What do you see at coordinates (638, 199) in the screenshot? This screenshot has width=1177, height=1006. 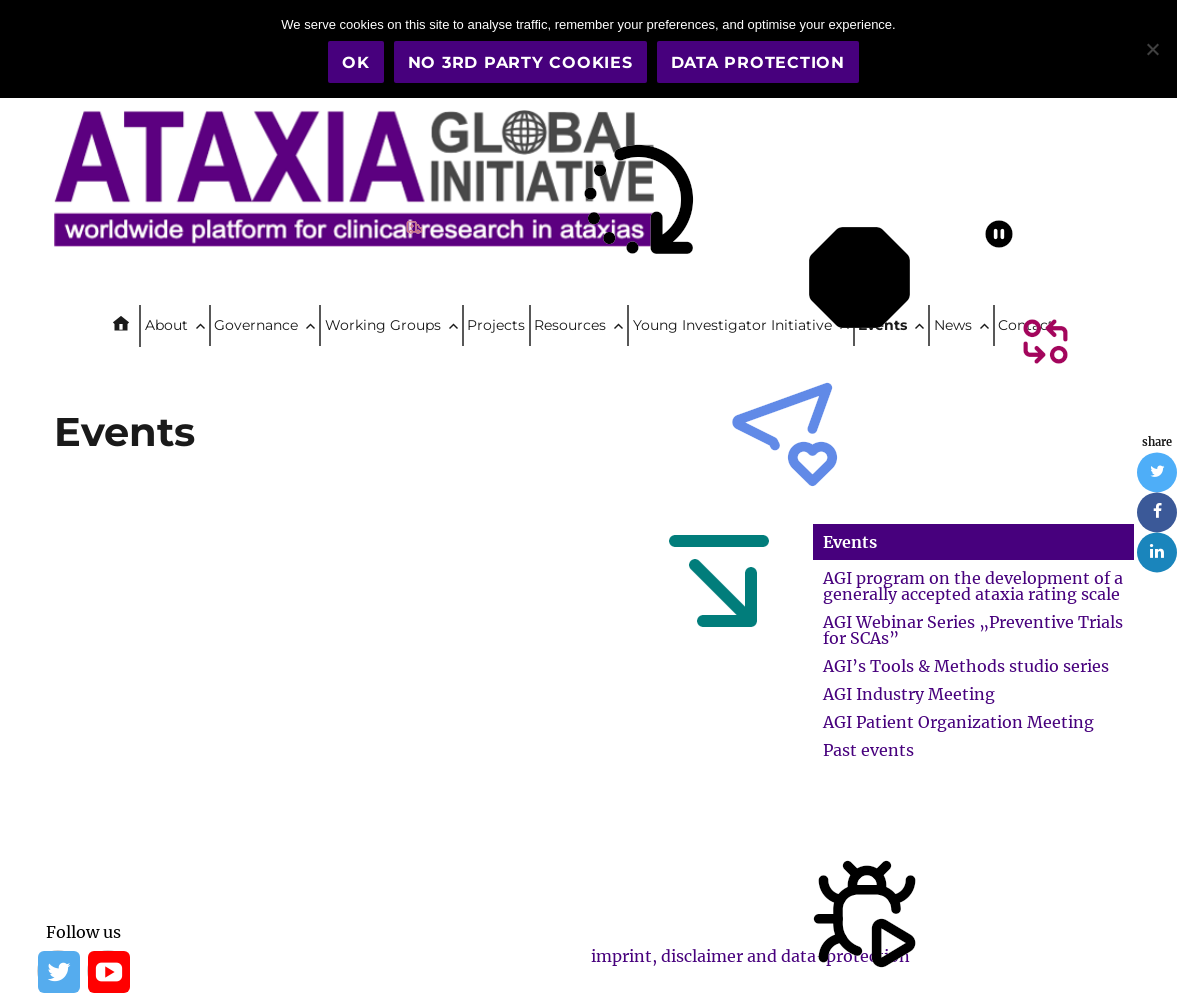 I see `rotate image clockwise` at bounding box center [638, 199].